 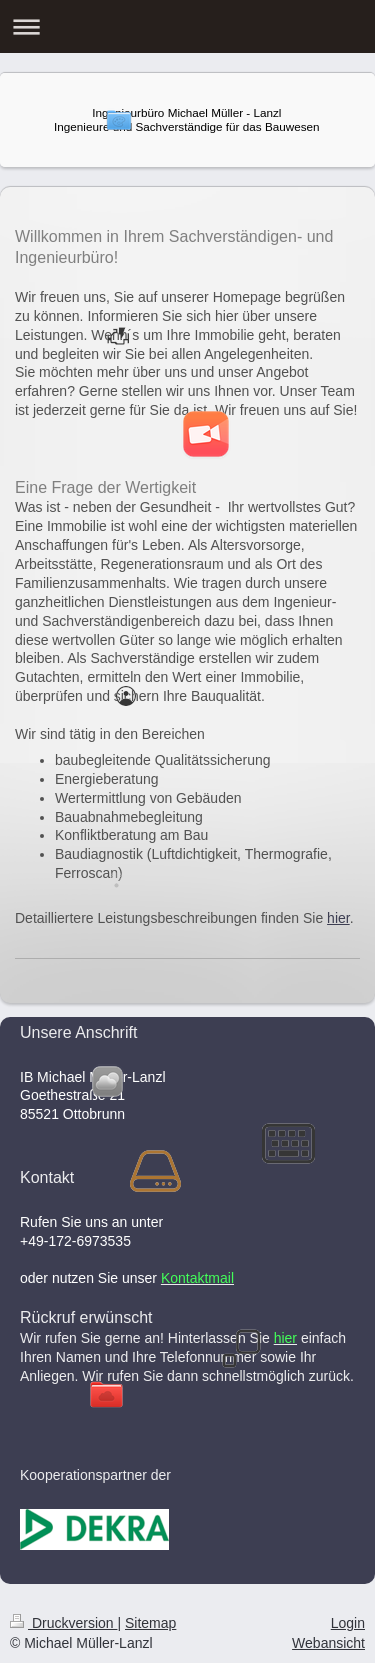 What do you see at coordinates (119, 120) in the screenshot?
I see `open folder containing 2D artwork files` at bounding box center [119, 120].